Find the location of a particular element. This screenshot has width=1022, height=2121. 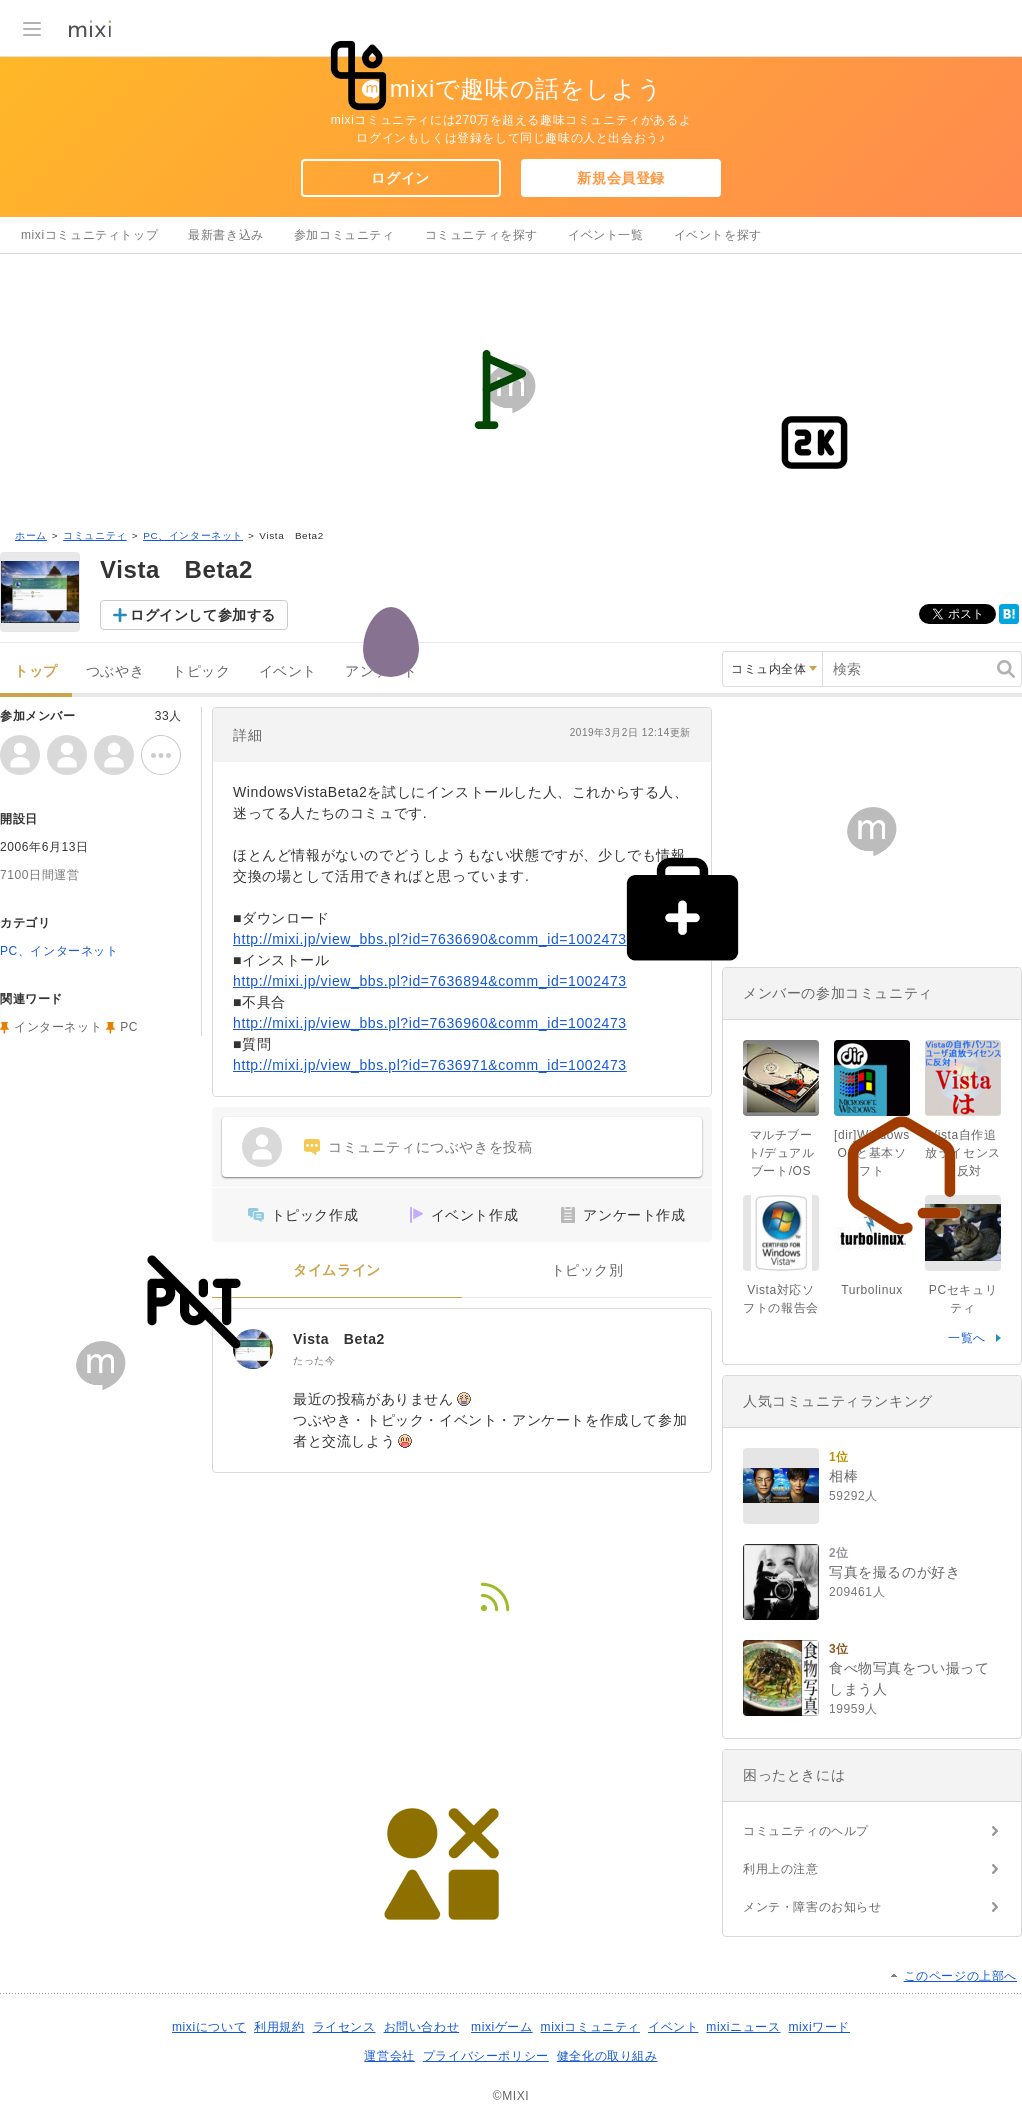

ignite or activate a feature is located at coordinates (358, 75).